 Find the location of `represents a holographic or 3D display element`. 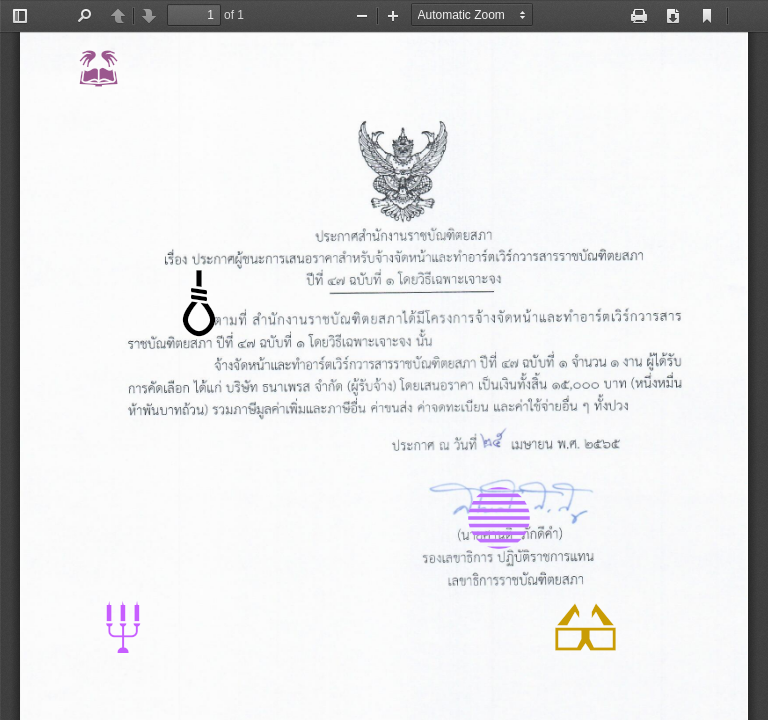

represents a holographic or 3D display element is located at coordinates (499, 518).